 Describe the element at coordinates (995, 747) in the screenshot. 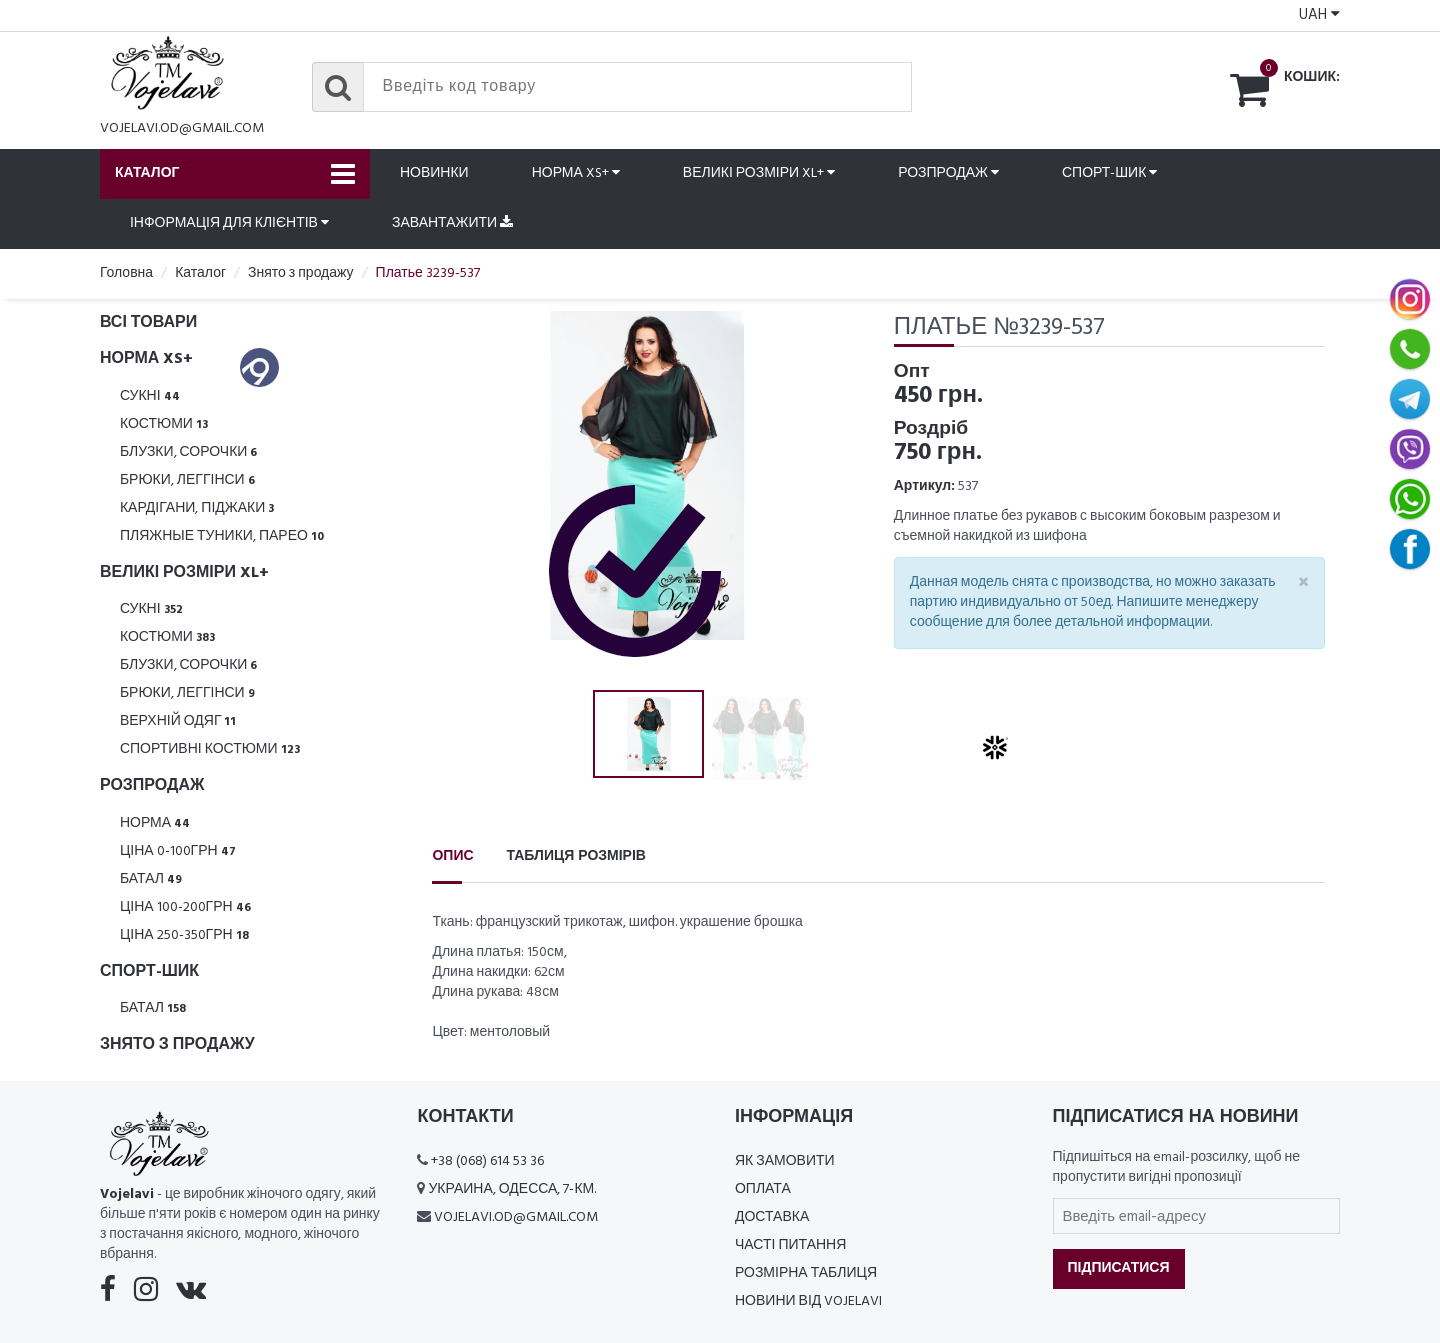

I see `snowflake data cloud platform logo` at that location.